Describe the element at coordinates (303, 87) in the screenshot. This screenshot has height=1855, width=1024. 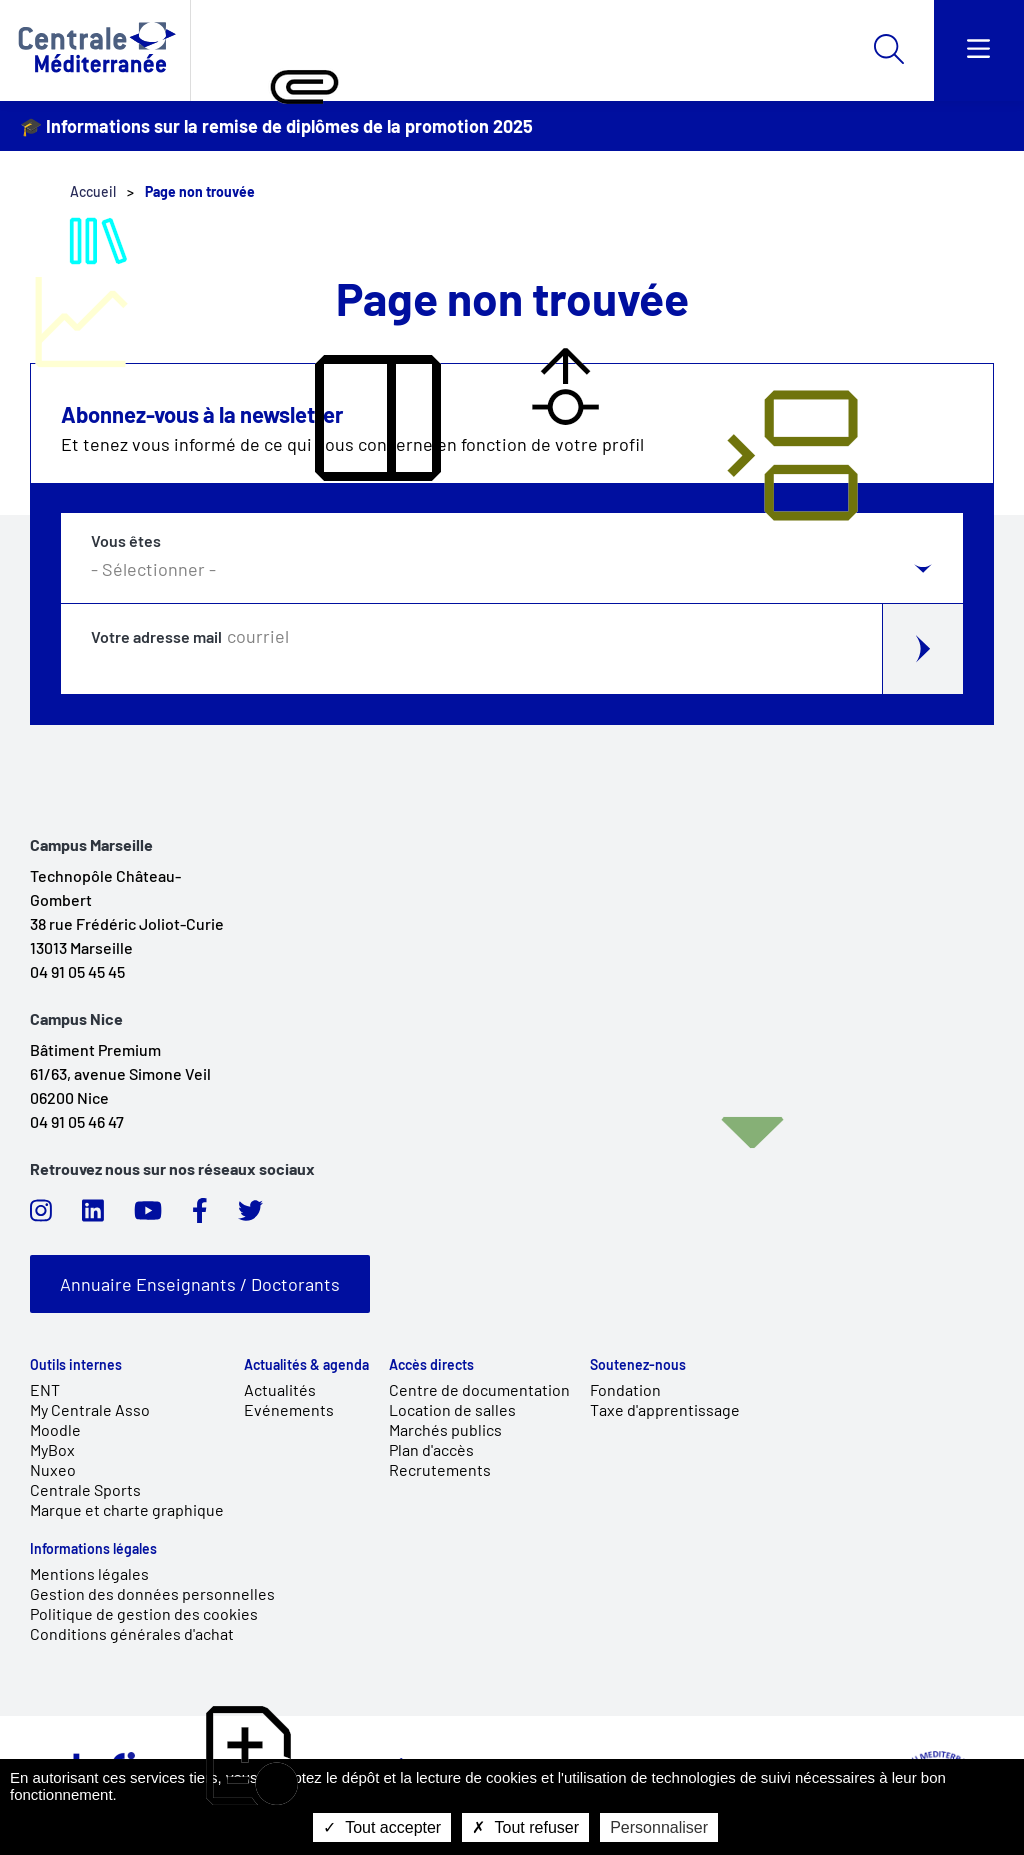
I see `attach a file to your message` at that location.